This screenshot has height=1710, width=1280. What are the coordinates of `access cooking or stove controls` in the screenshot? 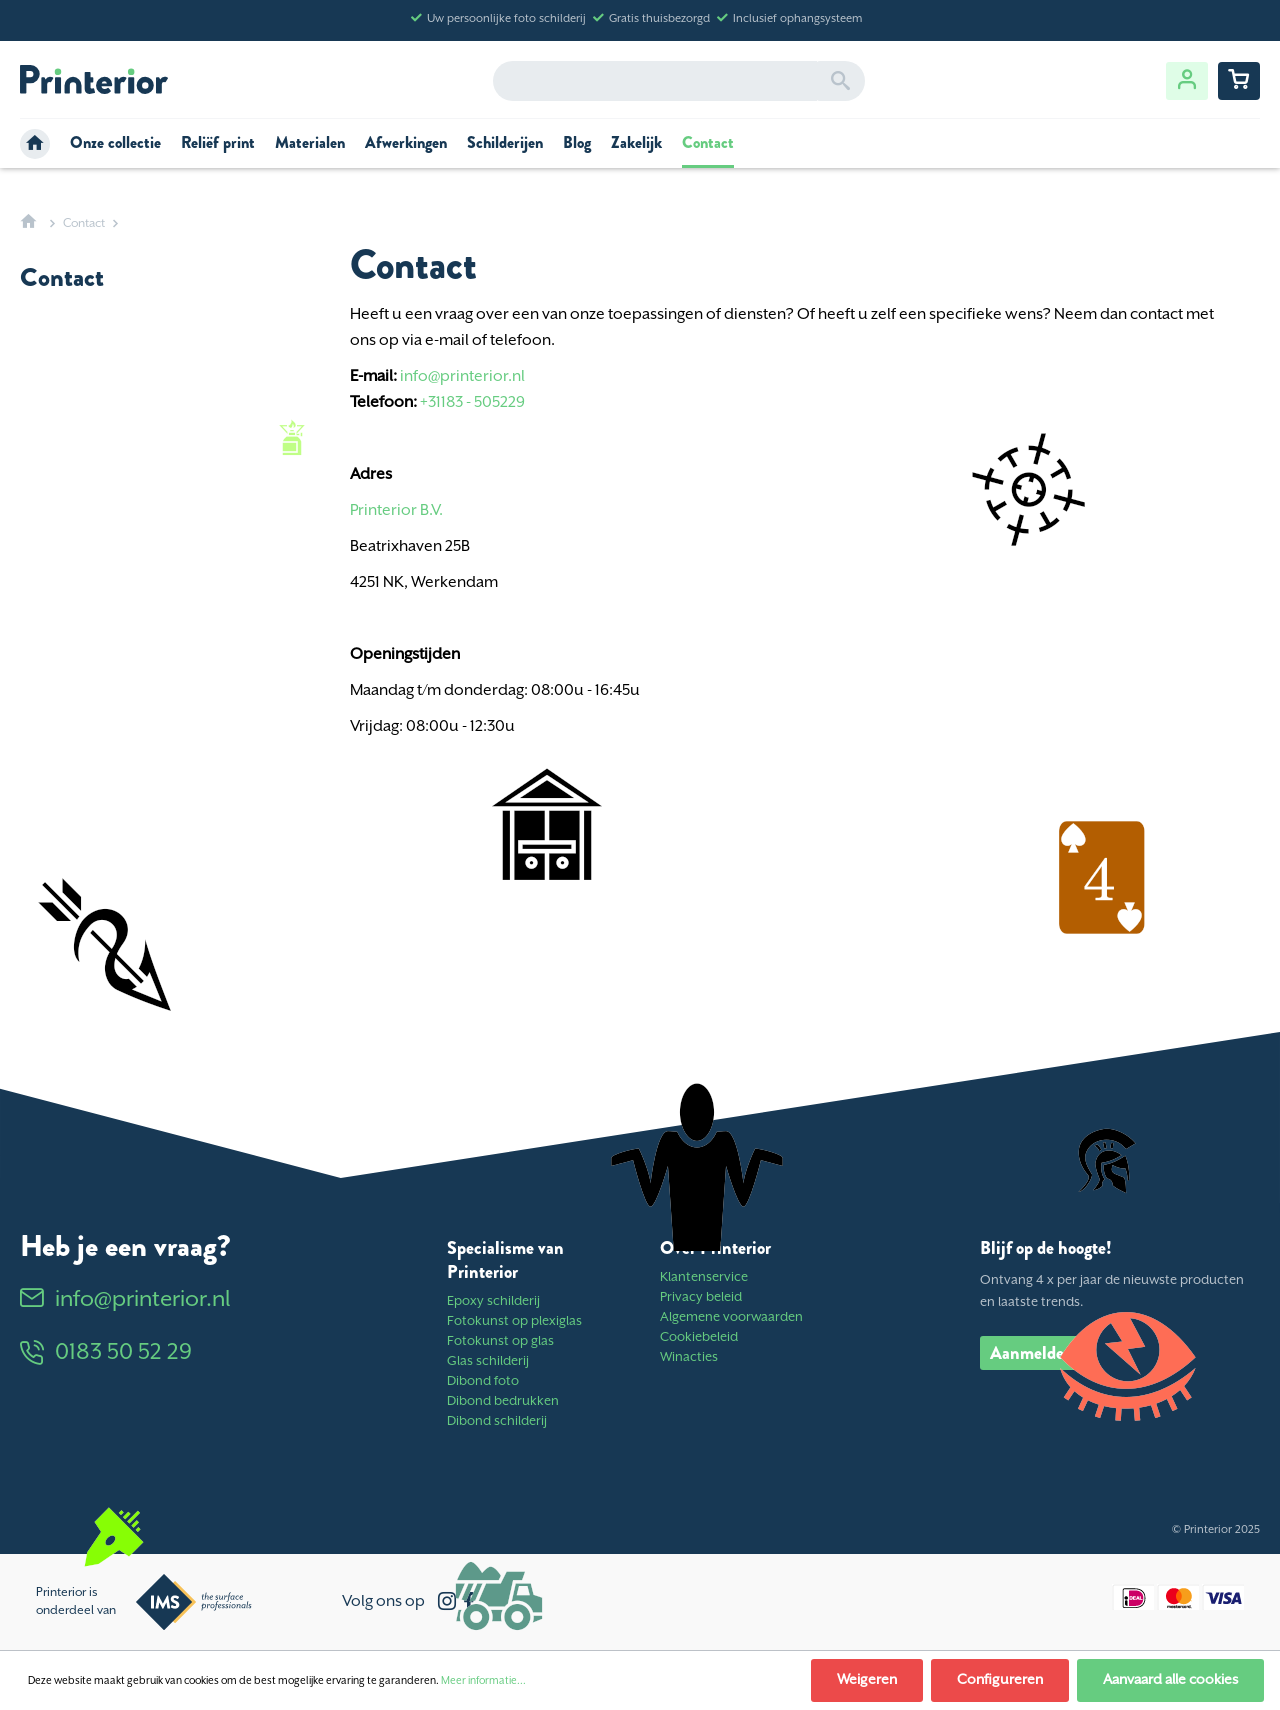 It's located at (292, 437).